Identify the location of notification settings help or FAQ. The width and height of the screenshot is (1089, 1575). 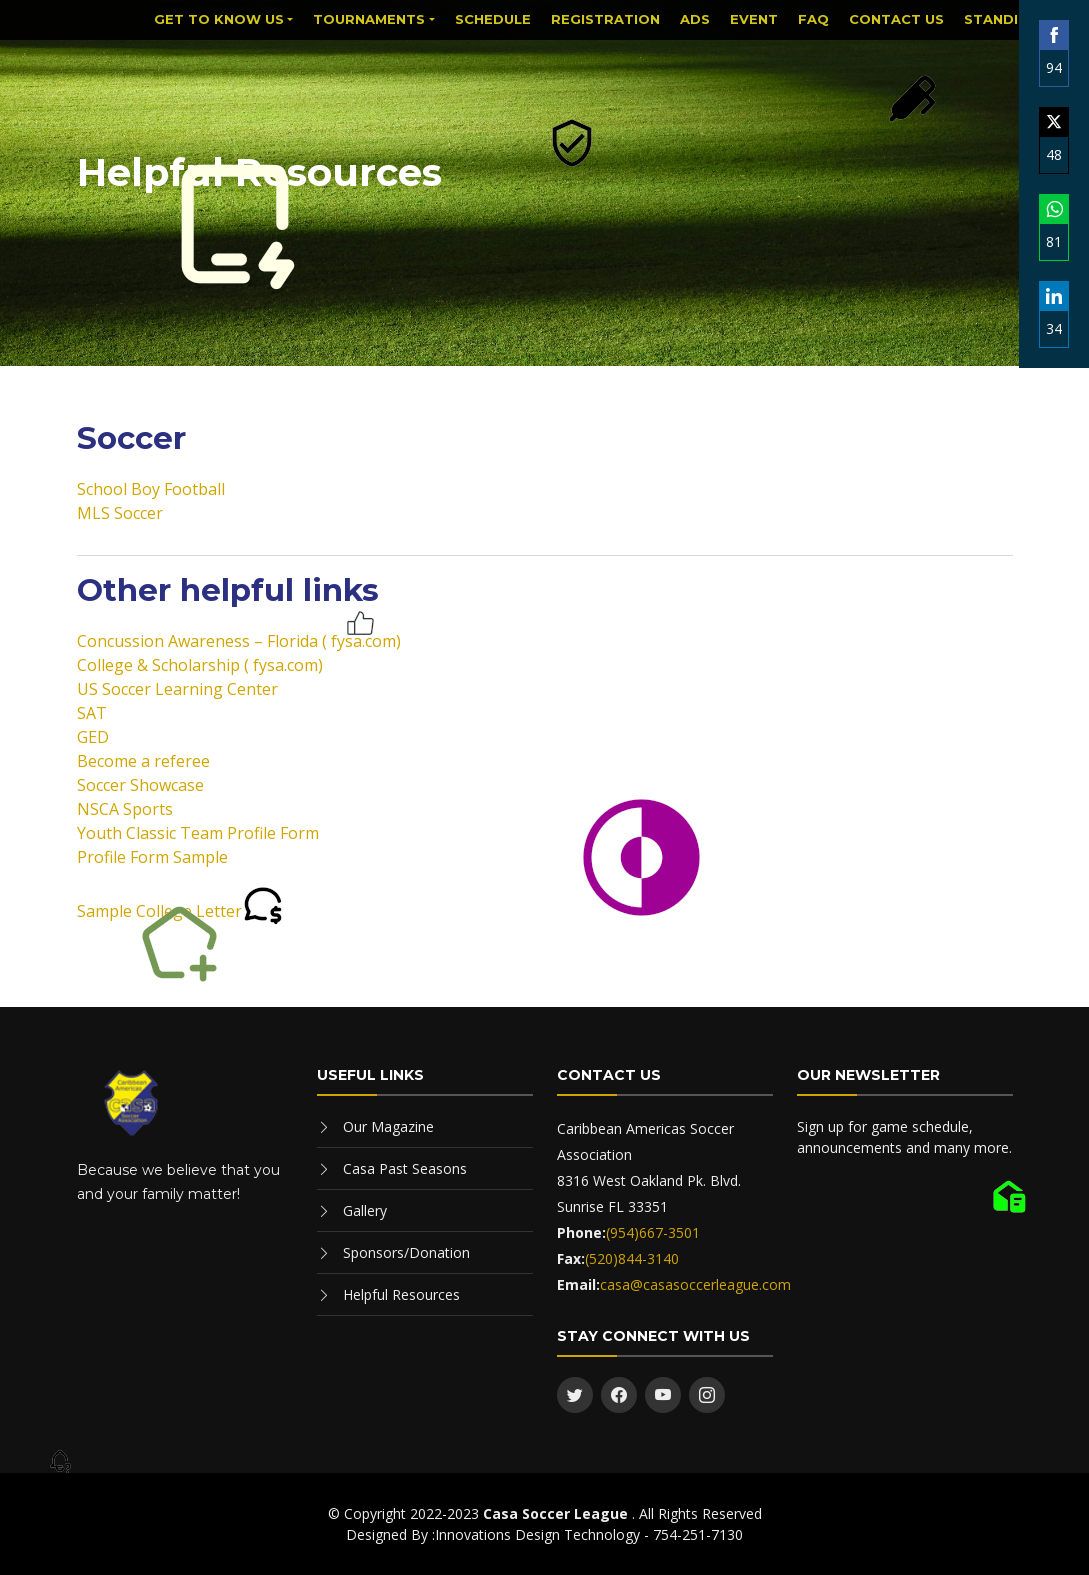
(60, 1461).